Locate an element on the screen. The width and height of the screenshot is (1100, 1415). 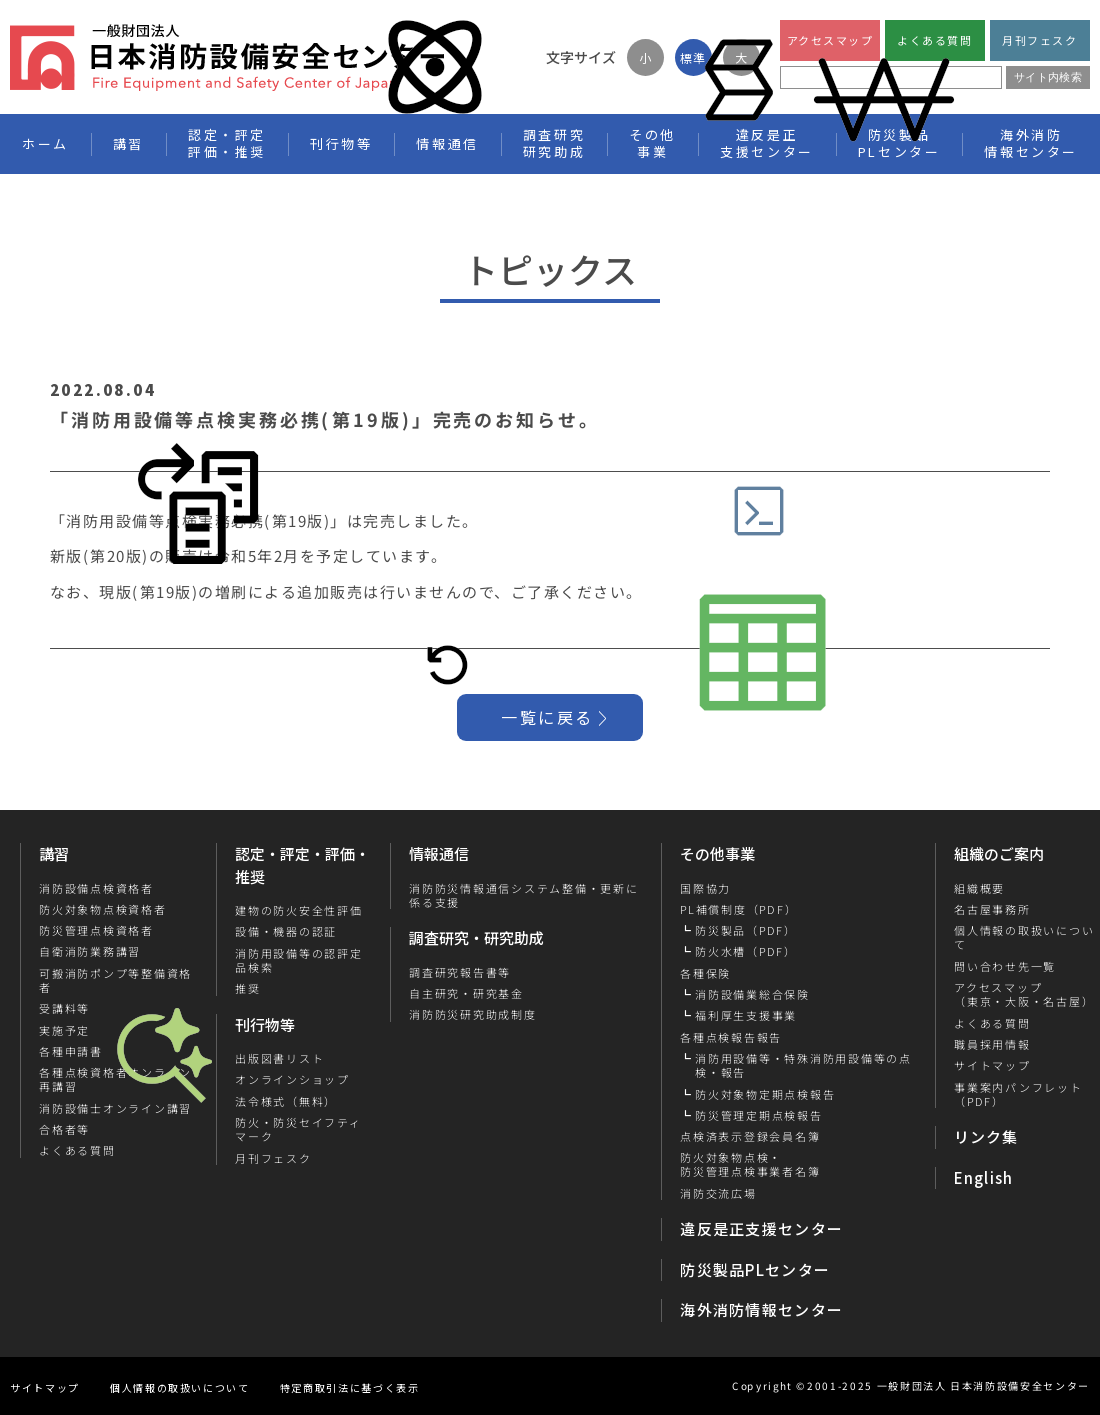
search with AI-powered suggestions is located at coordinates (161, 1058).